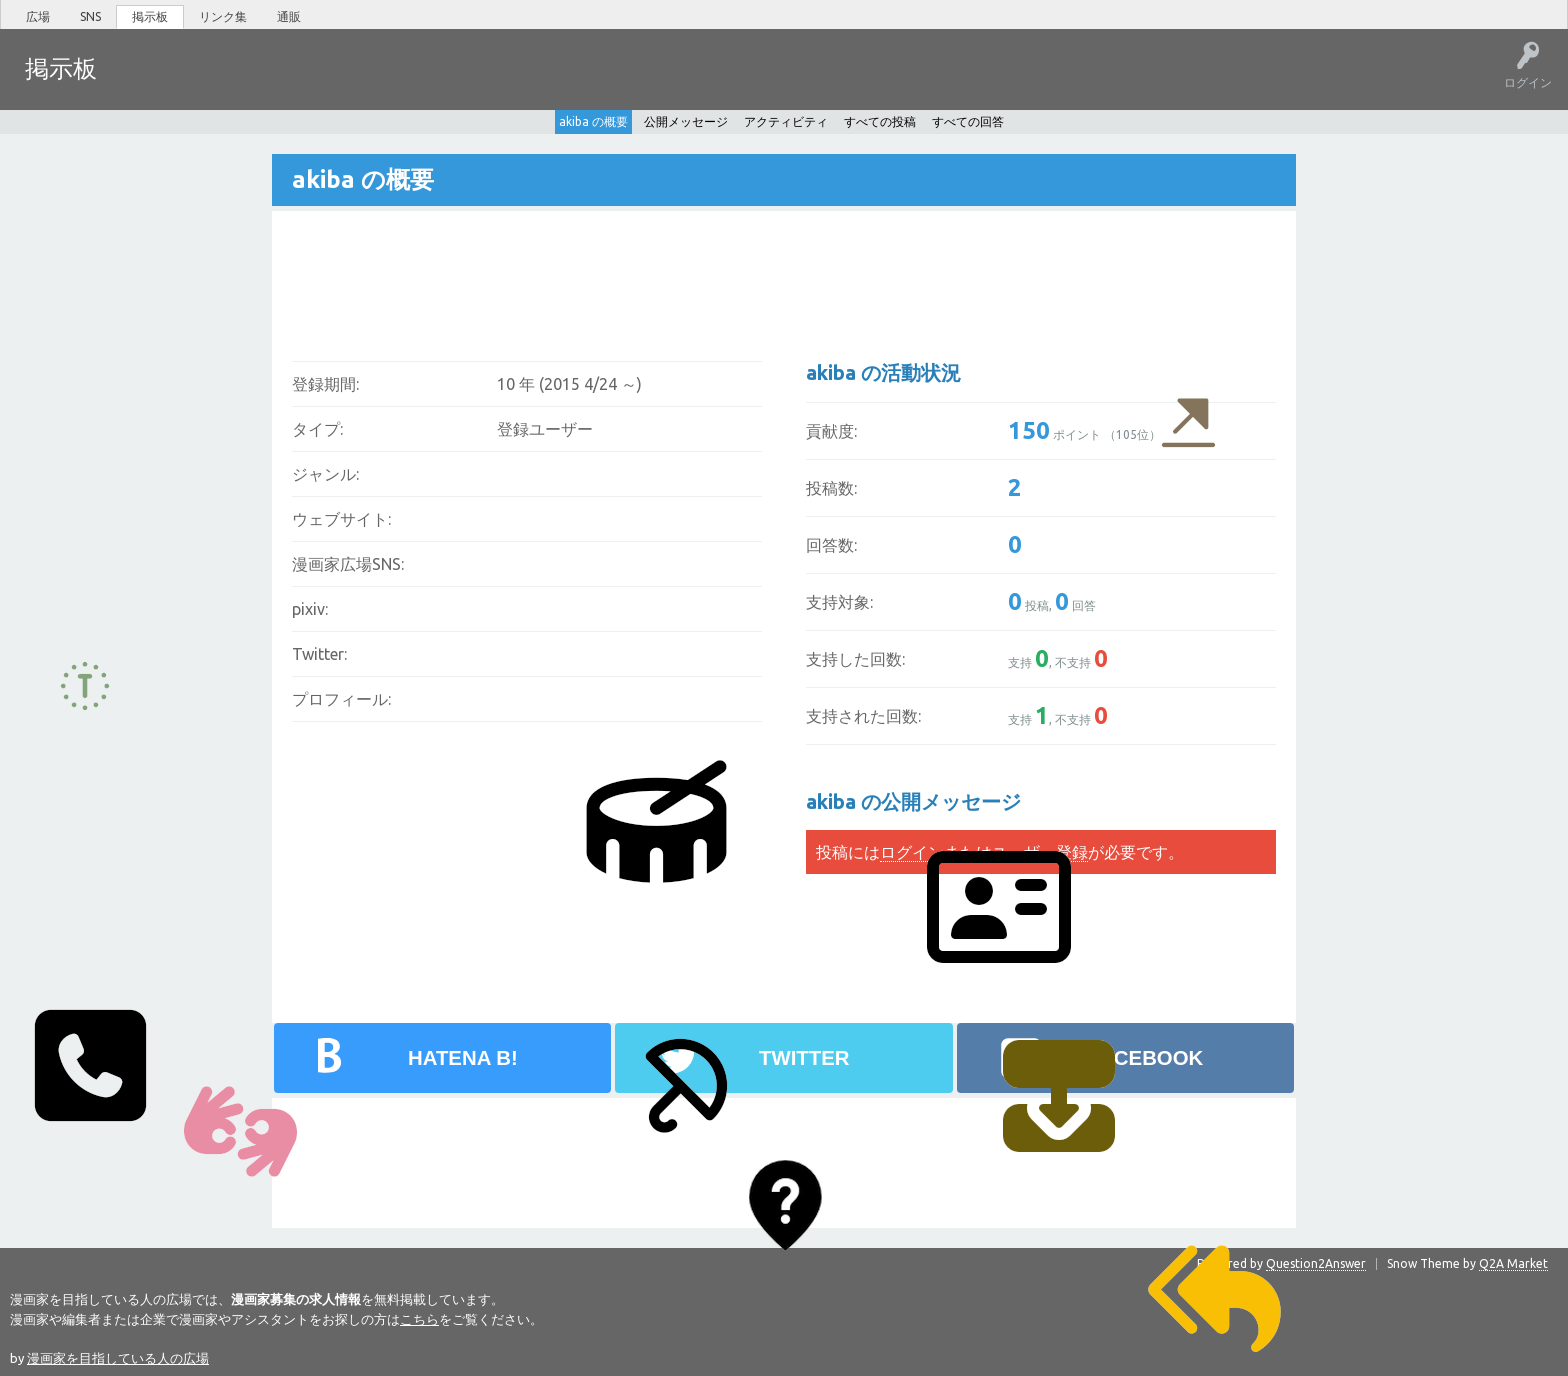 The image size is (1568, 1376). What do you see at coordinates (785, 1205) in the screenshot?
I see `indicates an unknown or unidentified location` at bounding box center [785, 1205].